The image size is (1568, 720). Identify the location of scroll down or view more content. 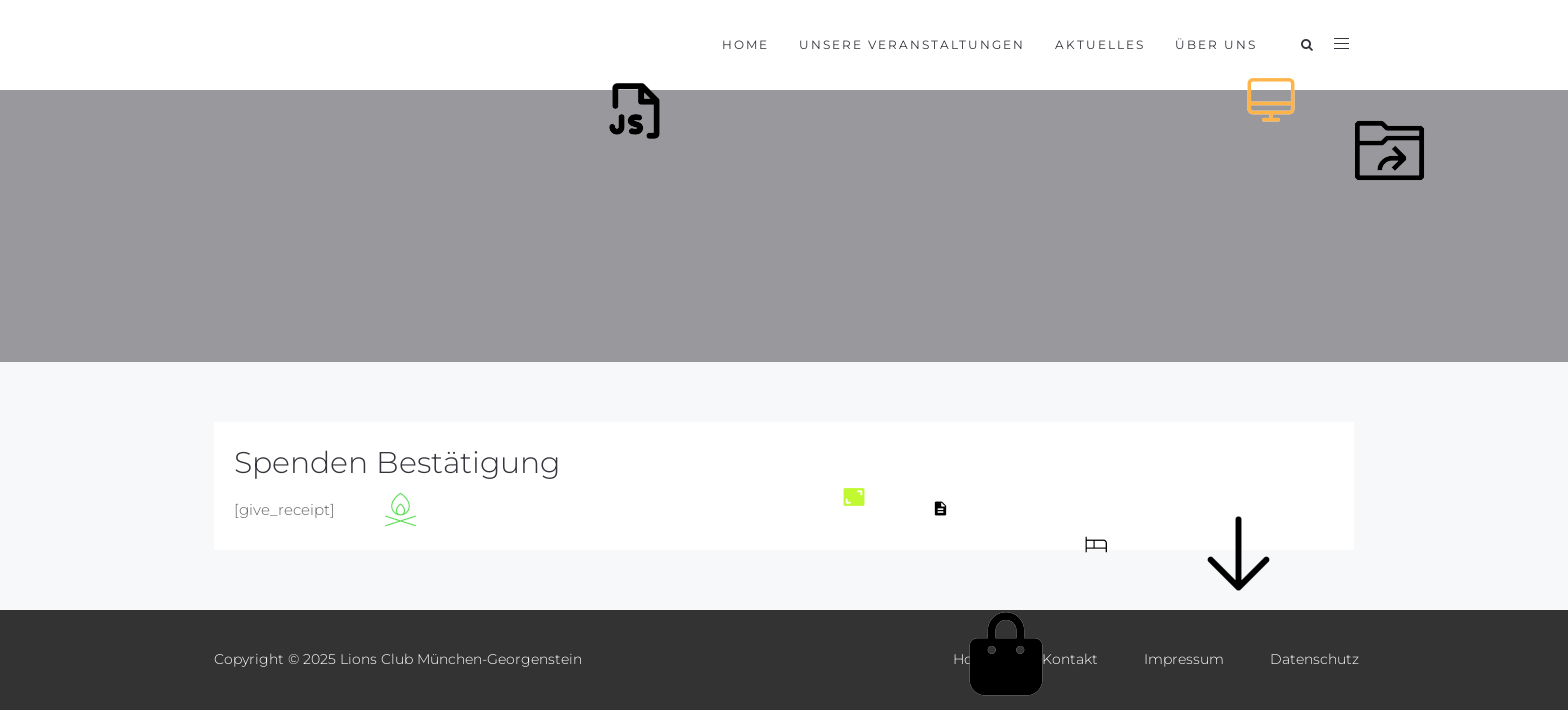
(1238, 553).